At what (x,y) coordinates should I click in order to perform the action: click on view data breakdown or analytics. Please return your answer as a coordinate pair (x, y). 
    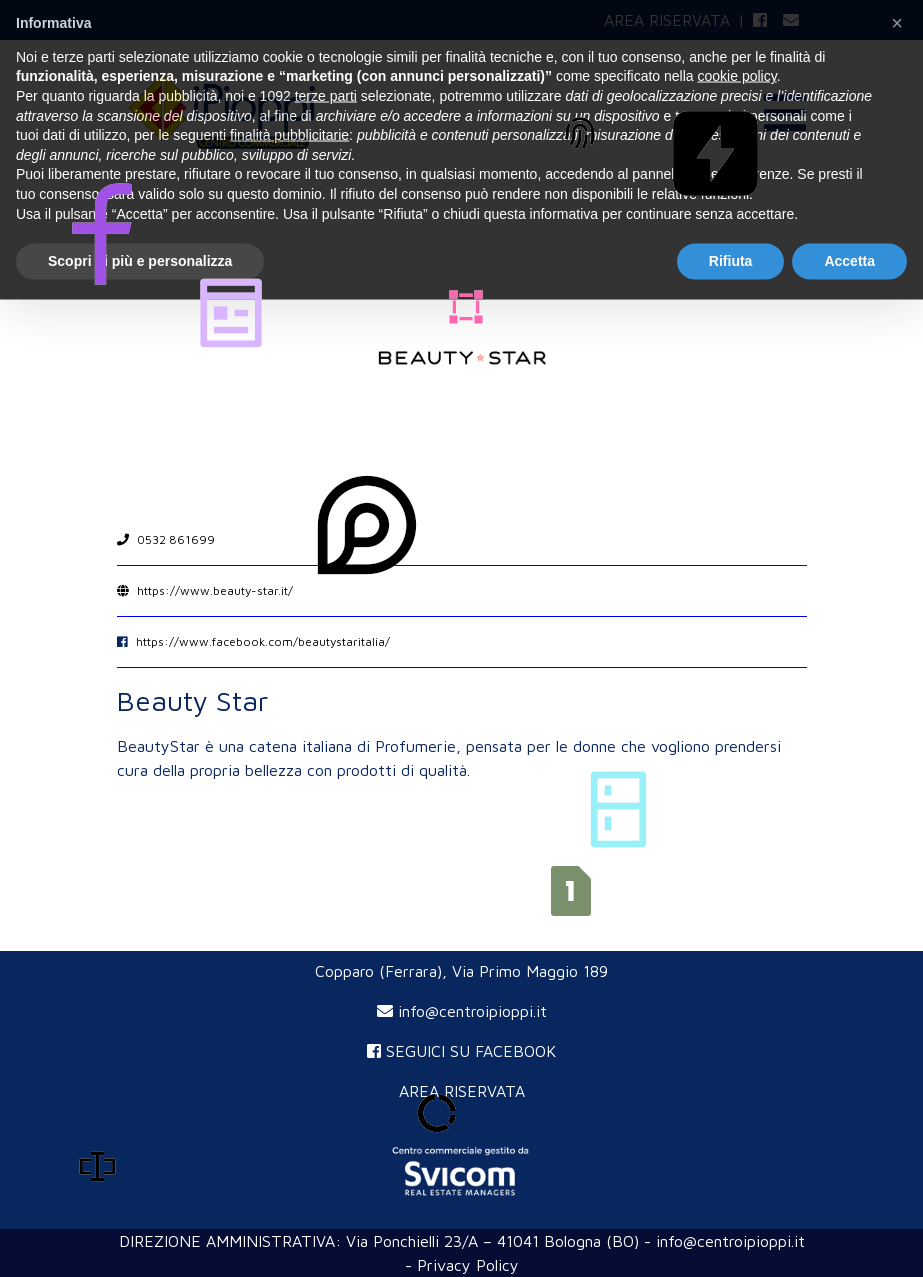
    Looking at the image, I should click on (437, 1113).